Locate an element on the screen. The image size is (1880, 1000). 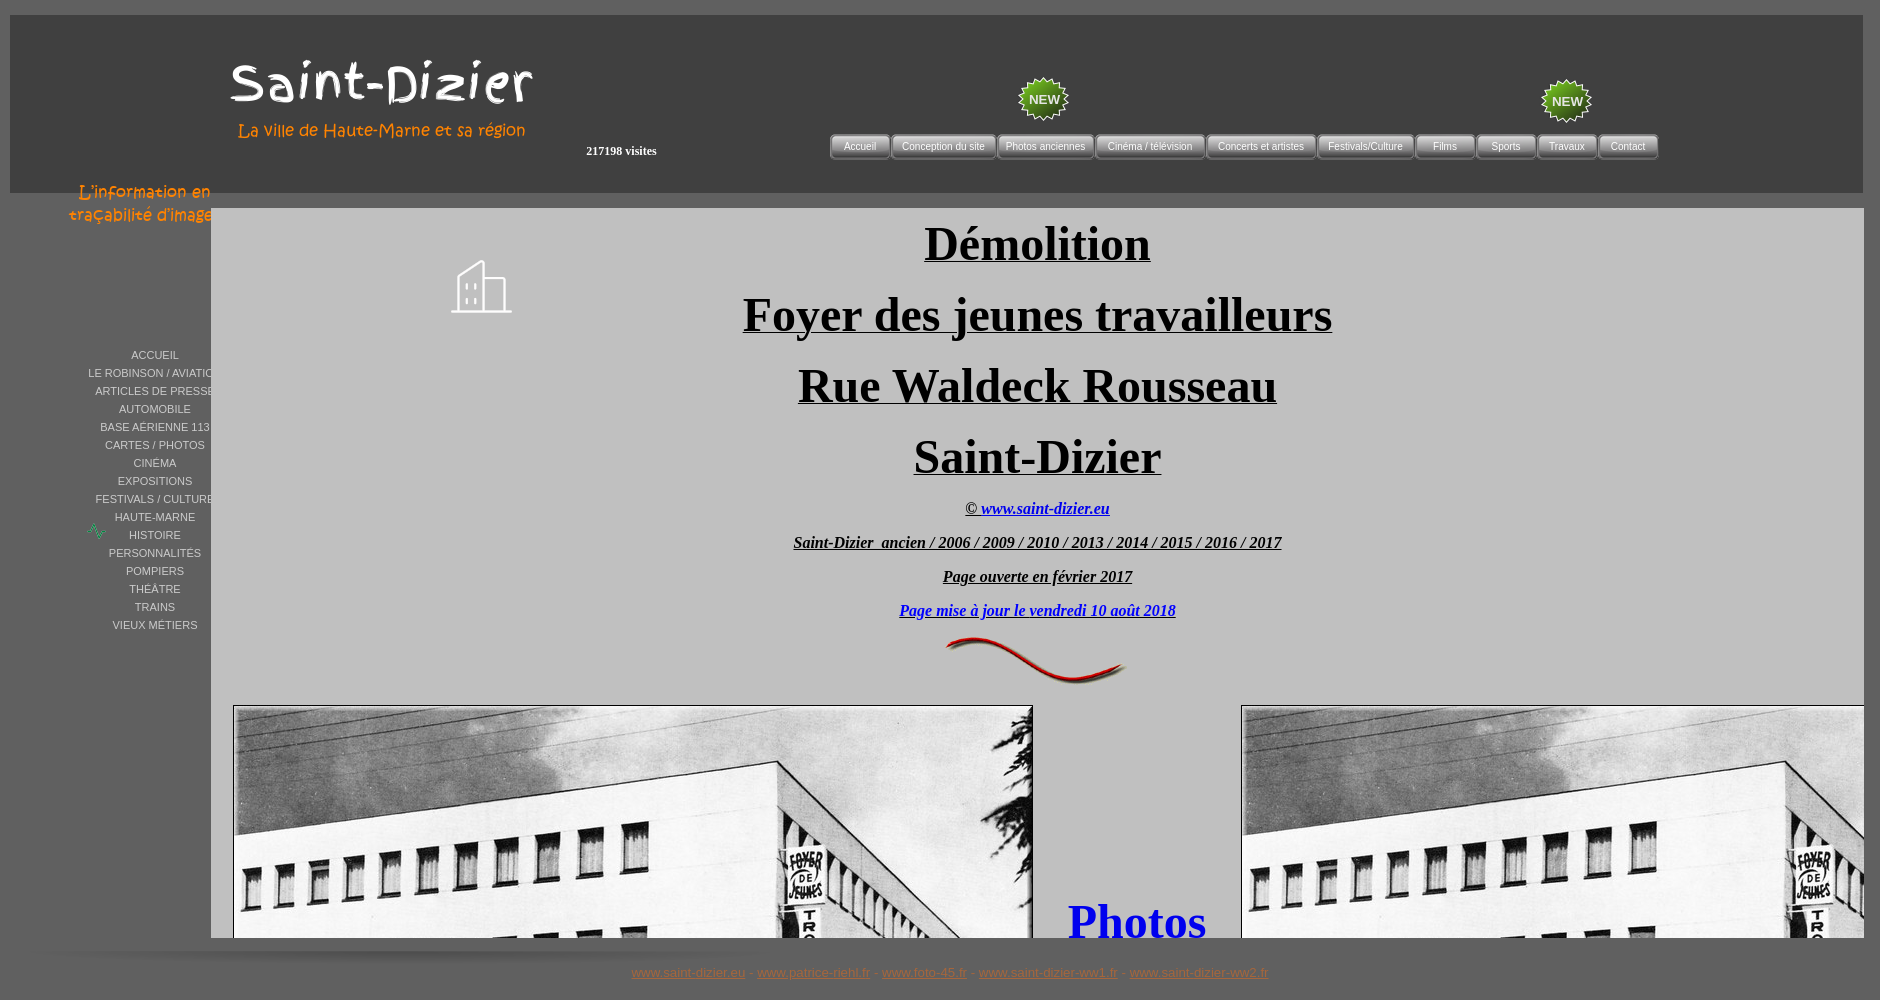
view health or heart rate data is located at coordinates (96, 531).